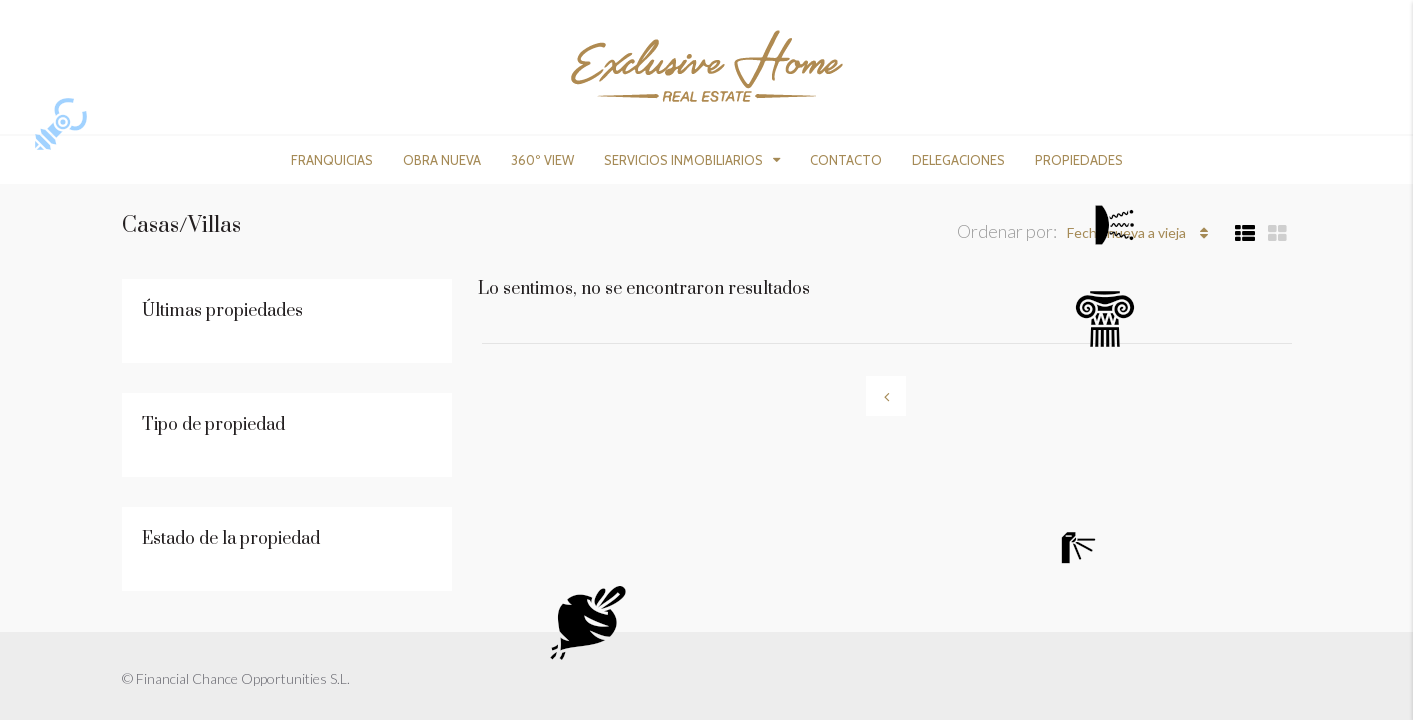 The image size is (1413, 720). I want to click on access control or gated entry point, so click(1078, 546).